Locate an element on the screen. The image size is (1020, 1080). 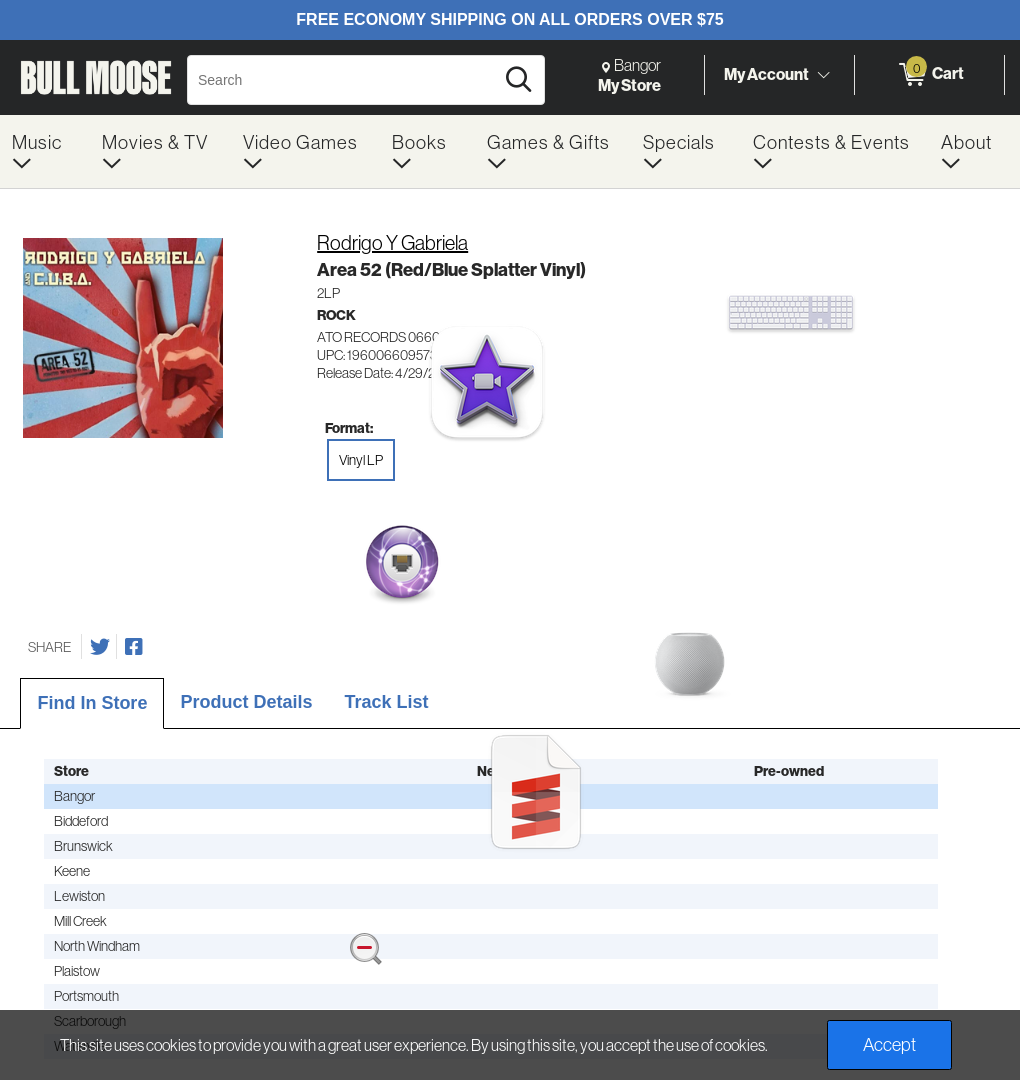
open iMovie video editing application is located at coordinates (487, 382).